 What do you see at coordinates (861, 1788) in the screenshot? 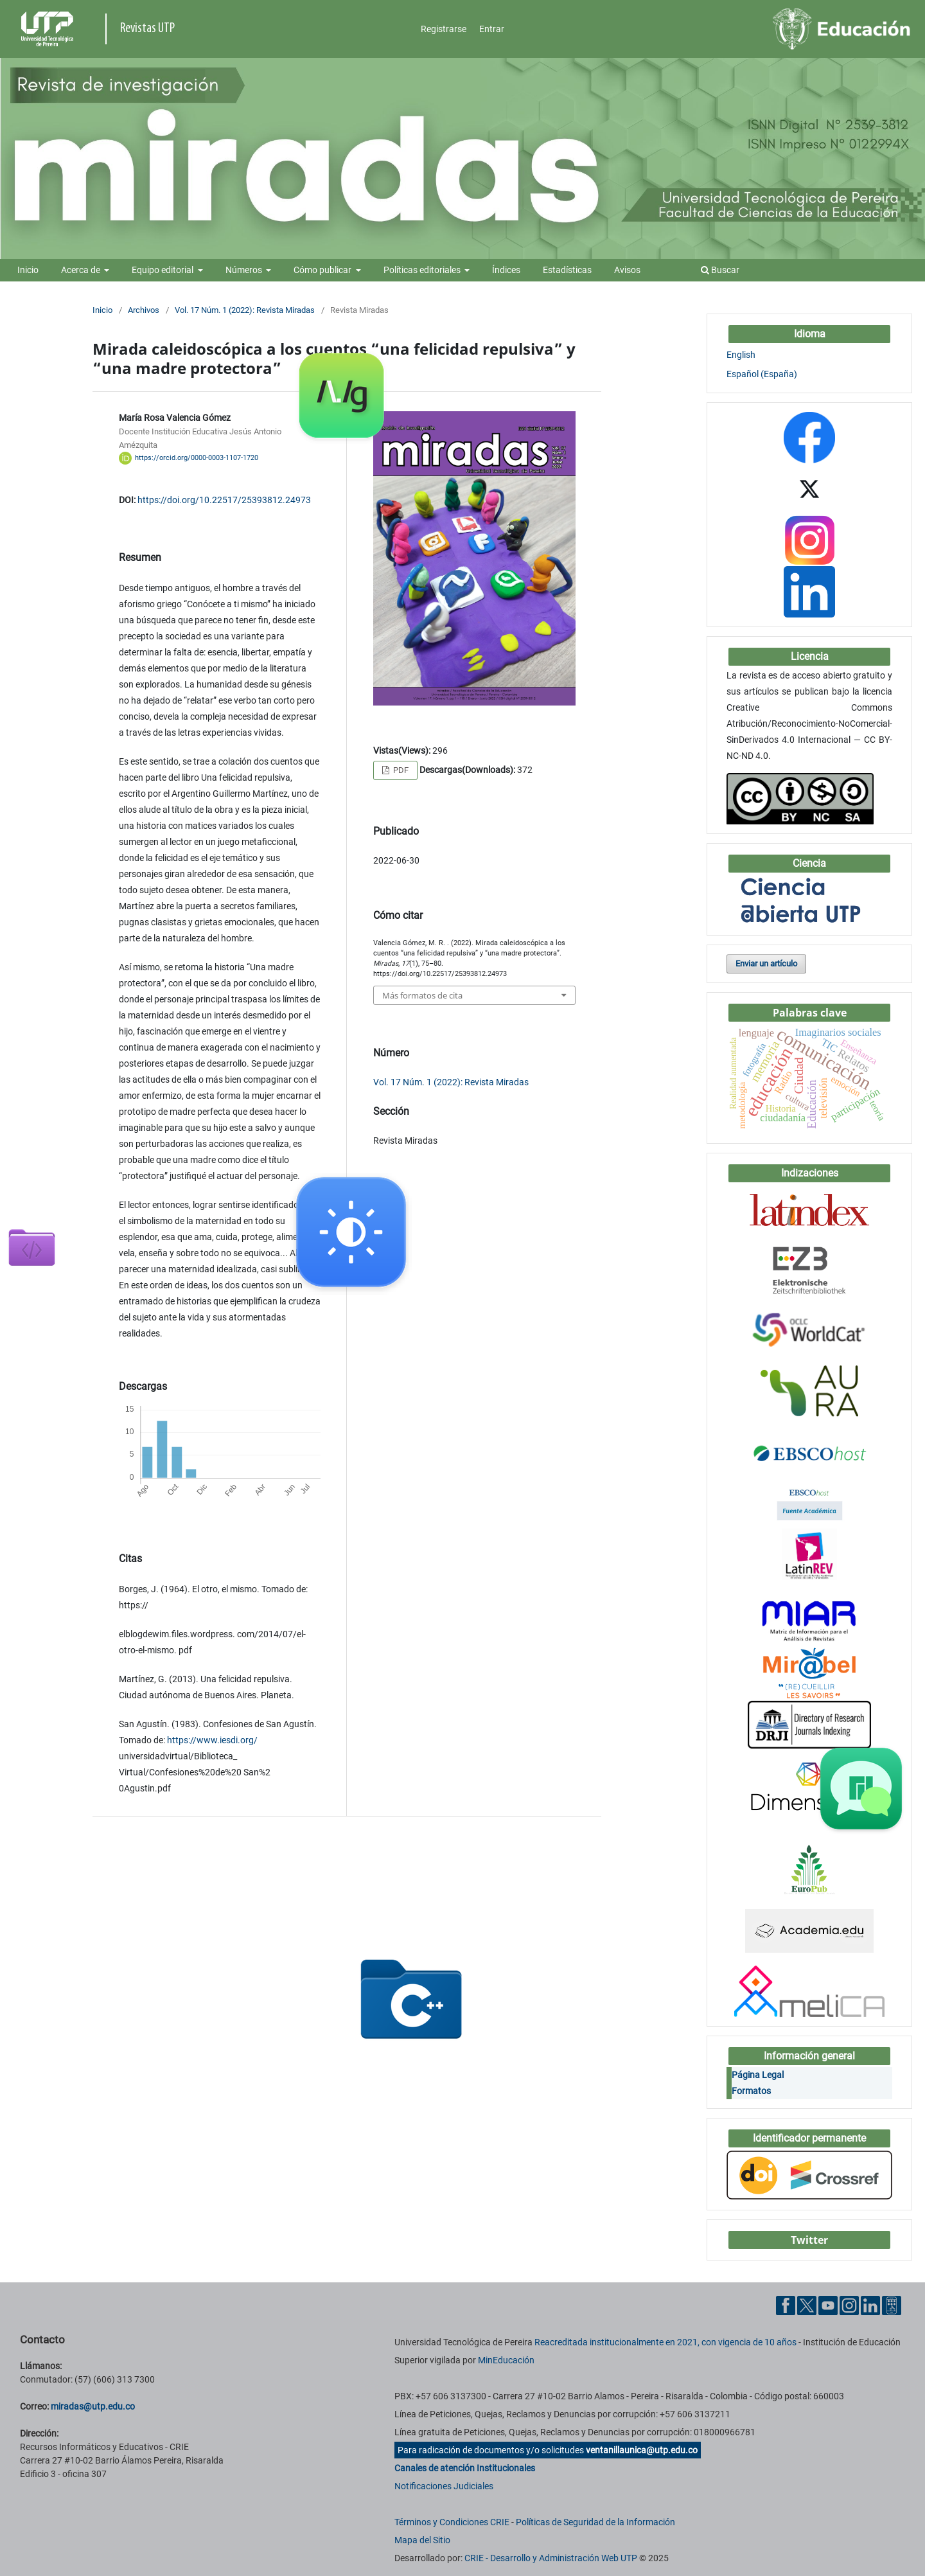
I see `open matray messaging app` at bounding box center [861, 1788].